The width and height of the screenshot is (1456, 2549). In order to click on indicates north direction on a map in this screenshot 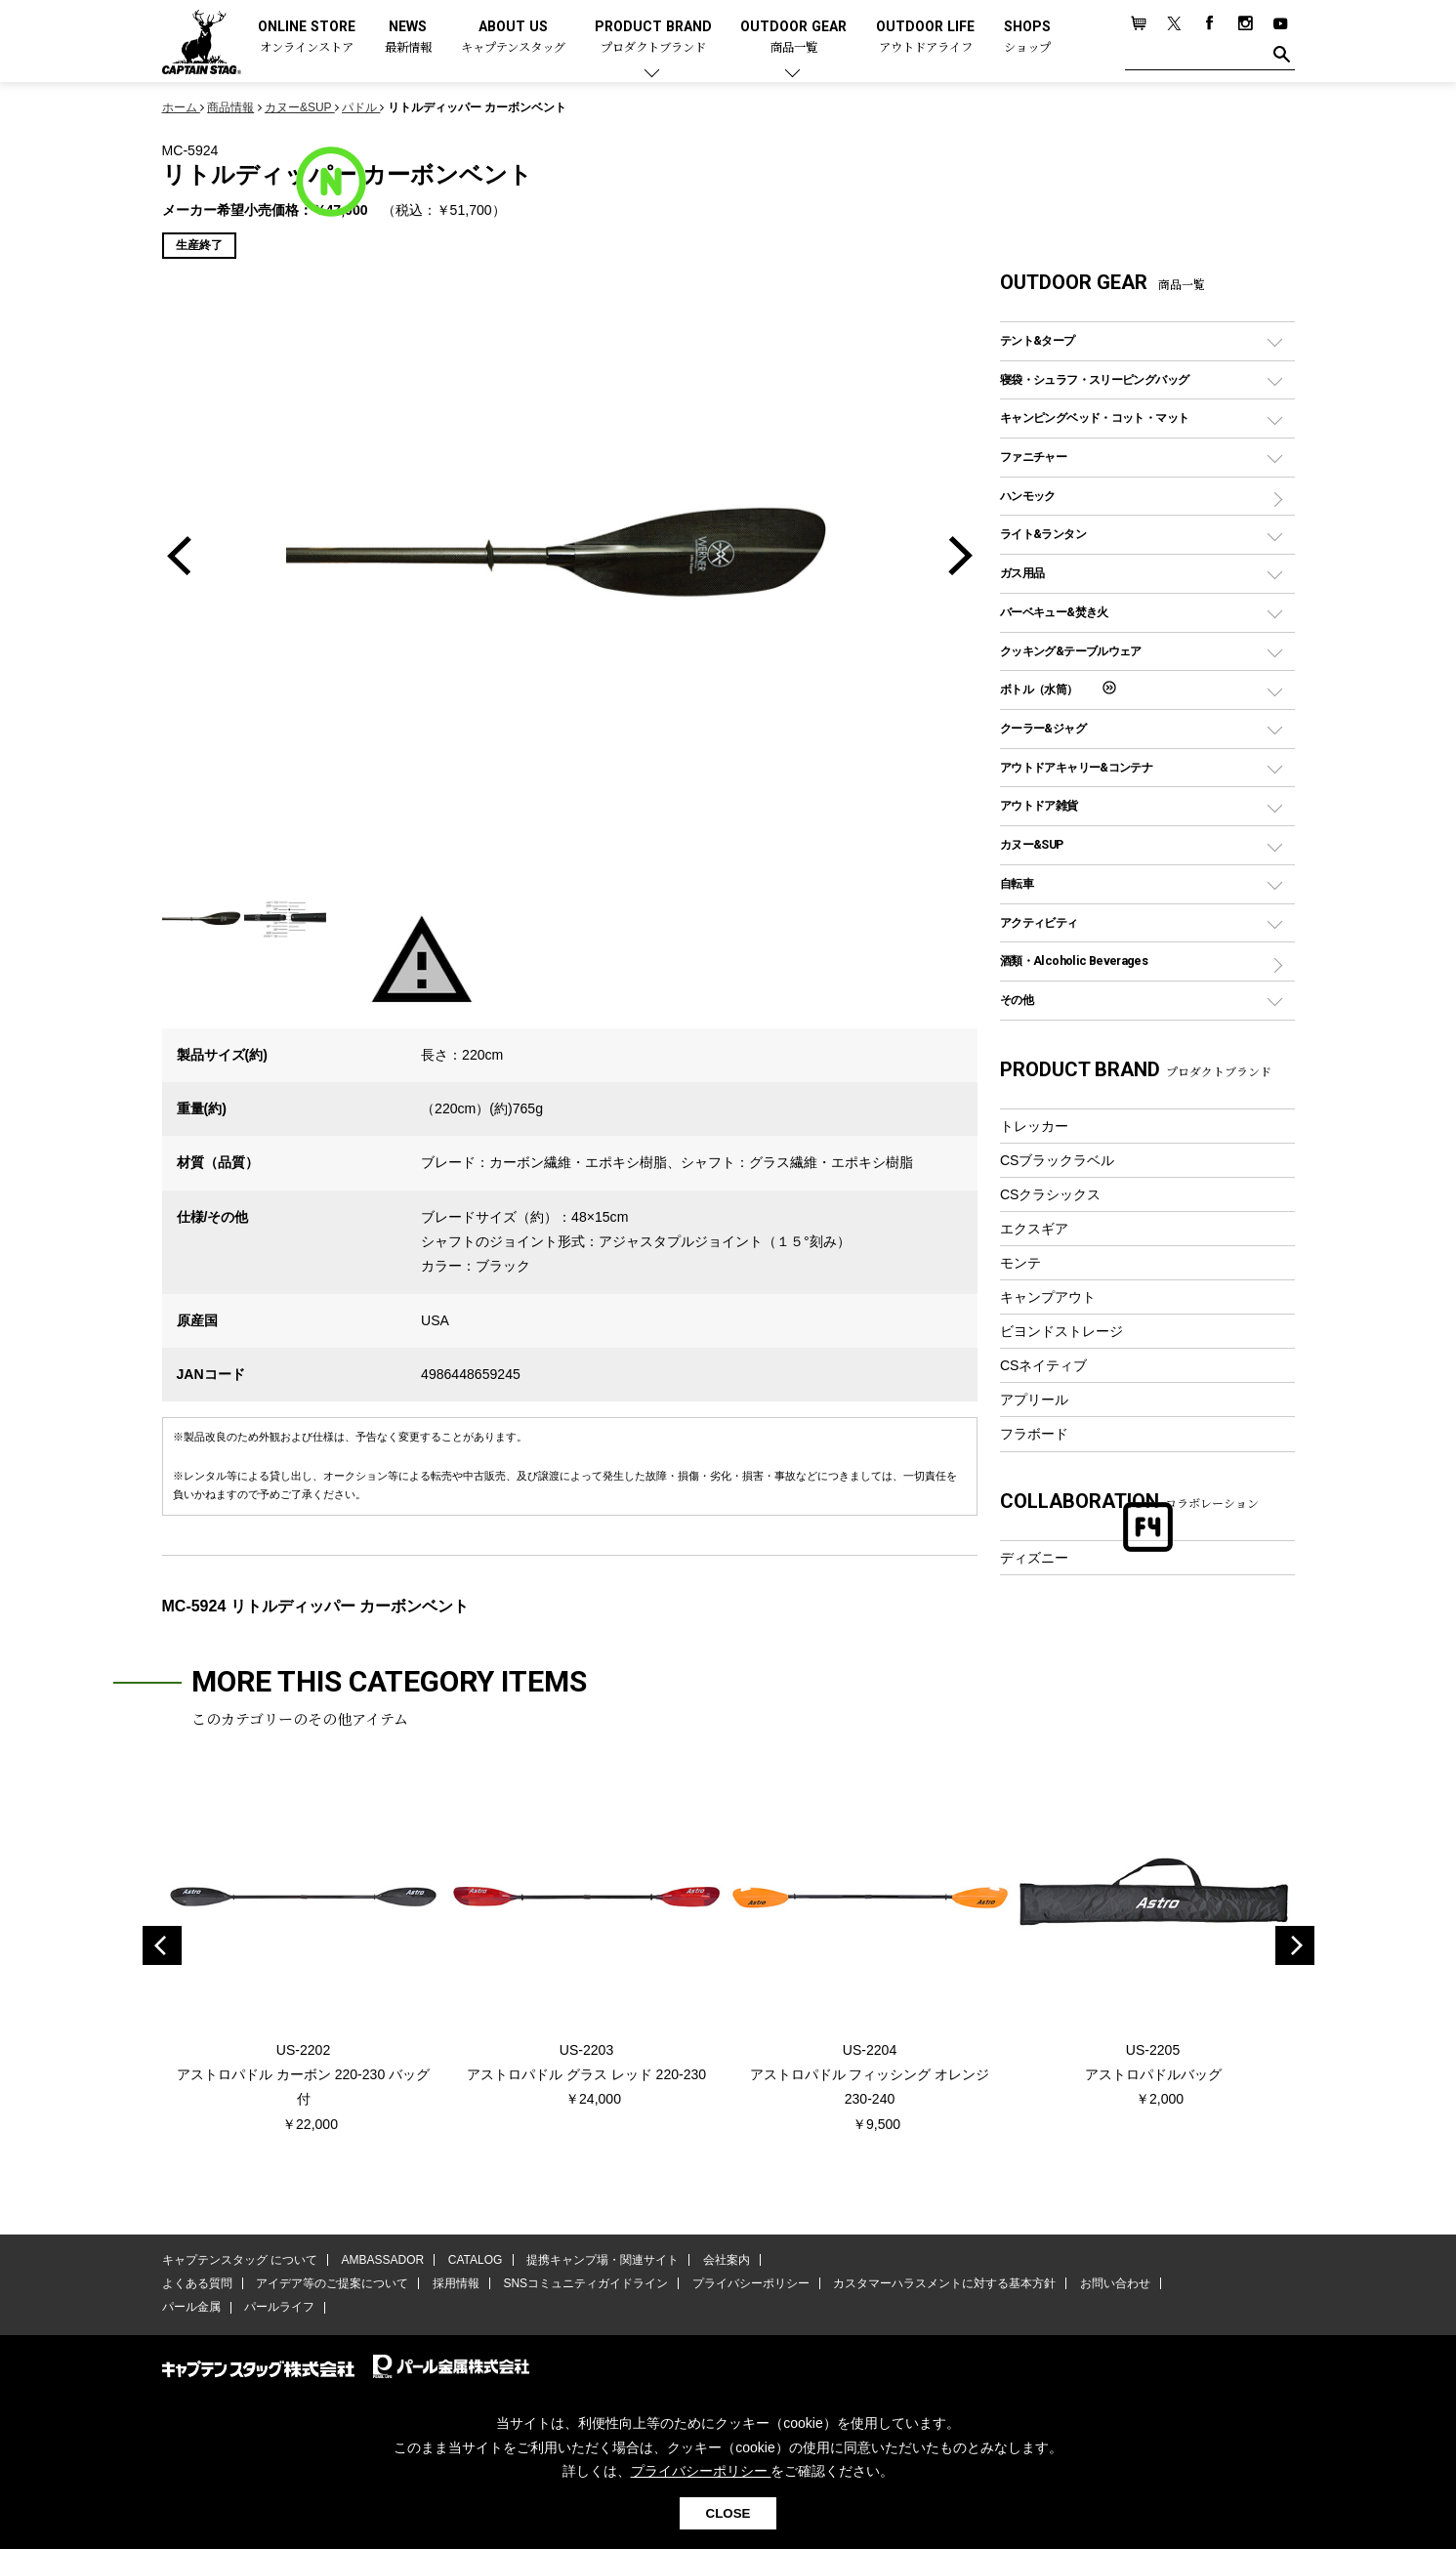, I will do `click(331, 182)`.